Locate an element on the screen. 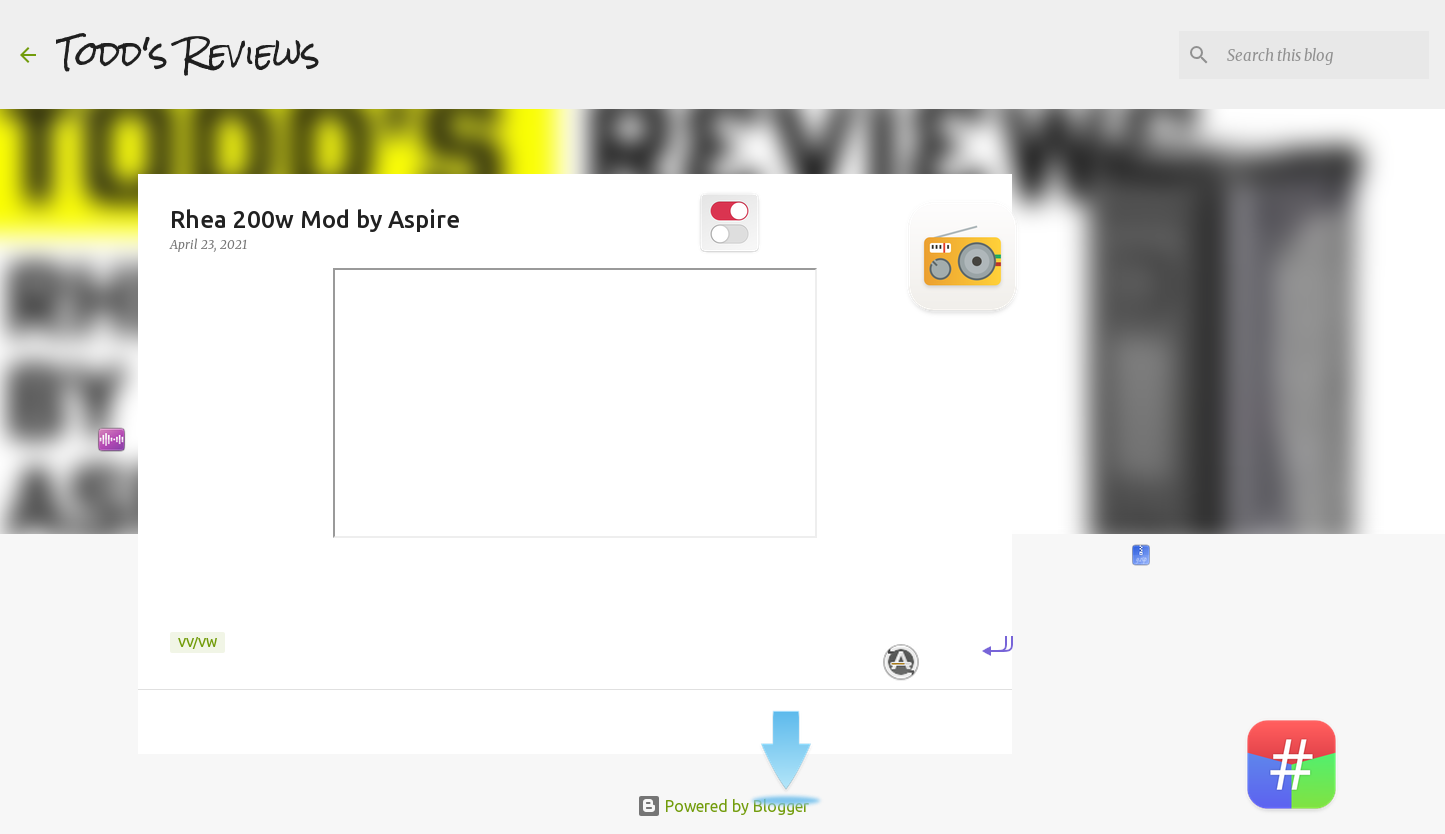 The width and height of the screenshot is (1445, 834). open gtkhash checksum verification tool is located at coordinates (1291, 764).